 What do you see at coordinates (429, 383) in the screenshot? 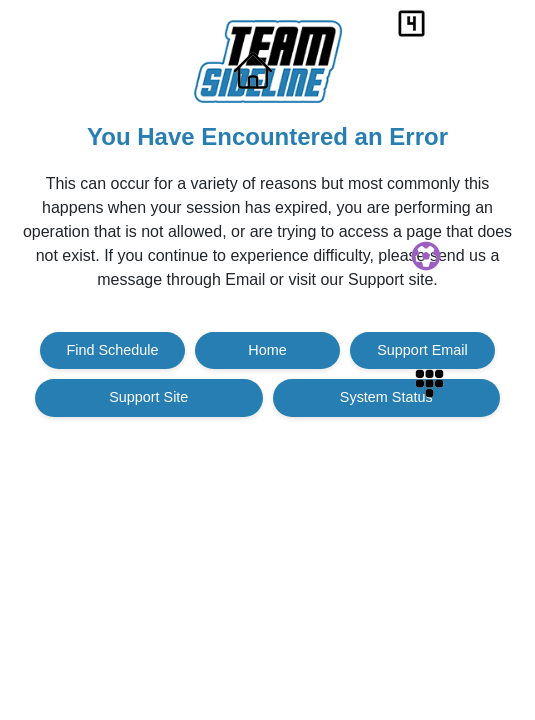
I see `open the phone dialpad` at bounding box center [429, 383].